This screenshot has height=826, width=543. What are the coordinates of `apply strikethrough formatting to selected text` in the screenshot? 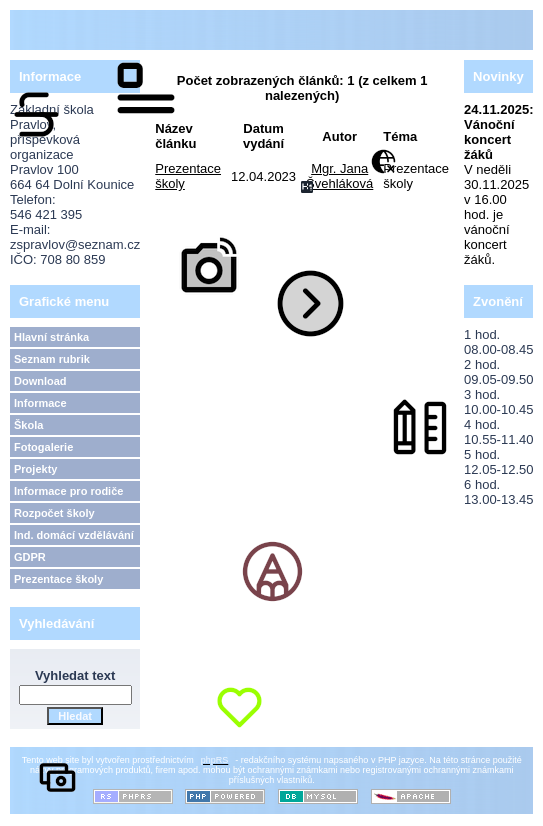 It's located at (36, 114).